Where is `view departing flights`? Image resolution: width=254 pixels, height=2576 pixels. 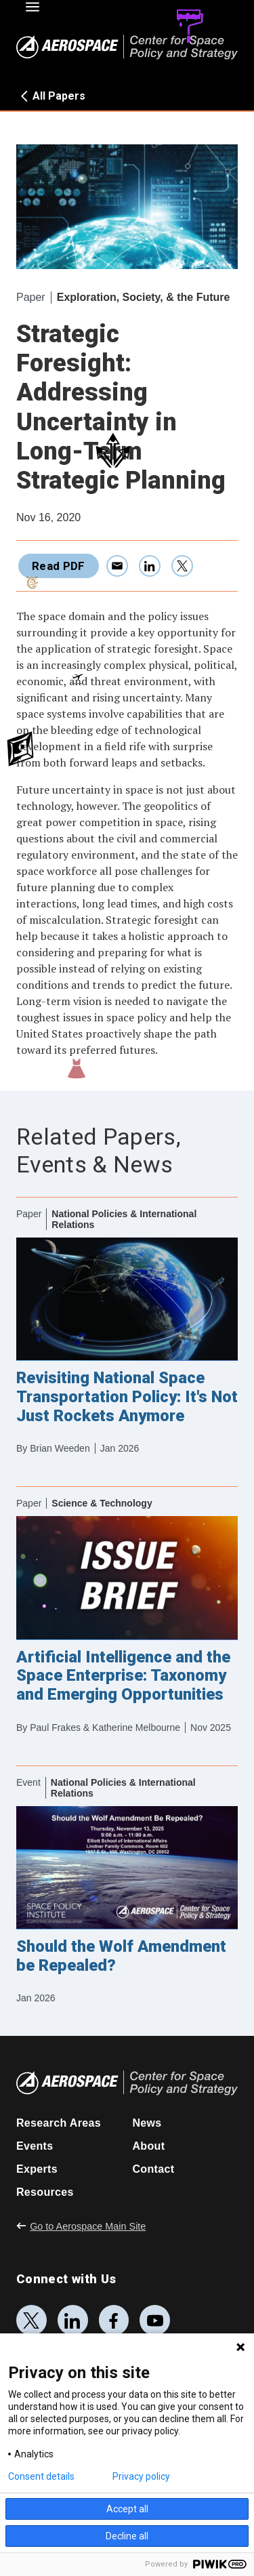
view departing flights is located at coordinates (77, 678).